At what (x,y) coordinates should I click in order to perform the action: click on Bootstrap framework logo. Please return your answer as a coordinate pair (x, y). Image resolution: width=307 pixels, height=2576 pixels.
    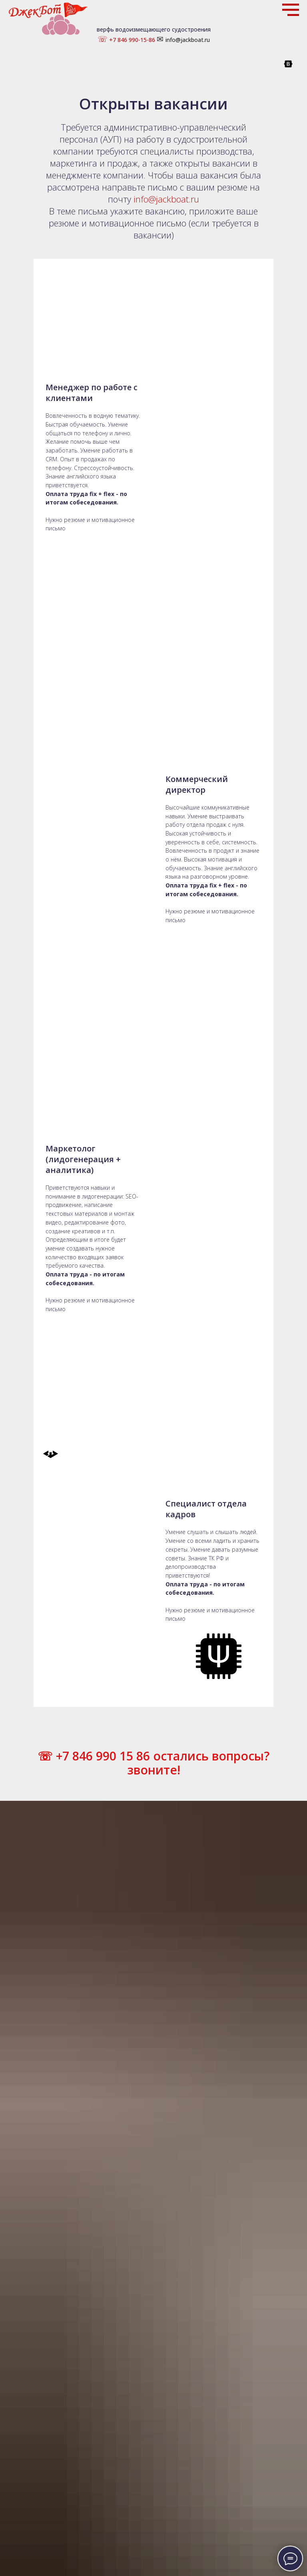
    Looking at the image, I should click on (288, 64).